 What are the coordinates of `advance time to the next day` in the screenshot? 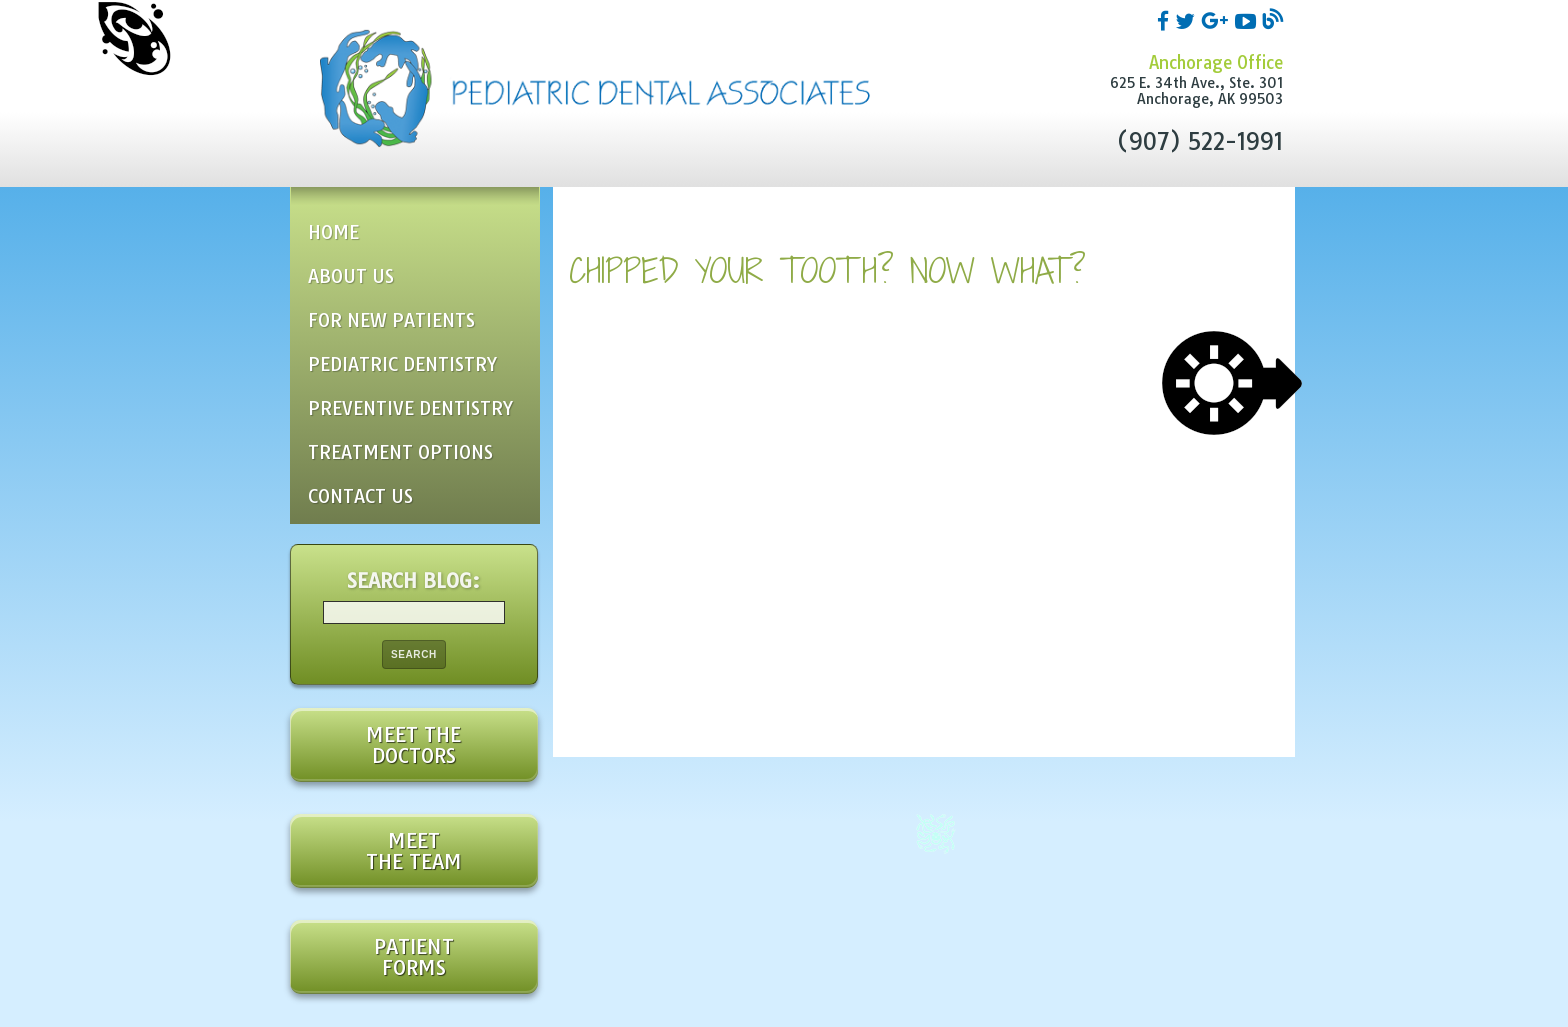 It's located at (1232, 383).